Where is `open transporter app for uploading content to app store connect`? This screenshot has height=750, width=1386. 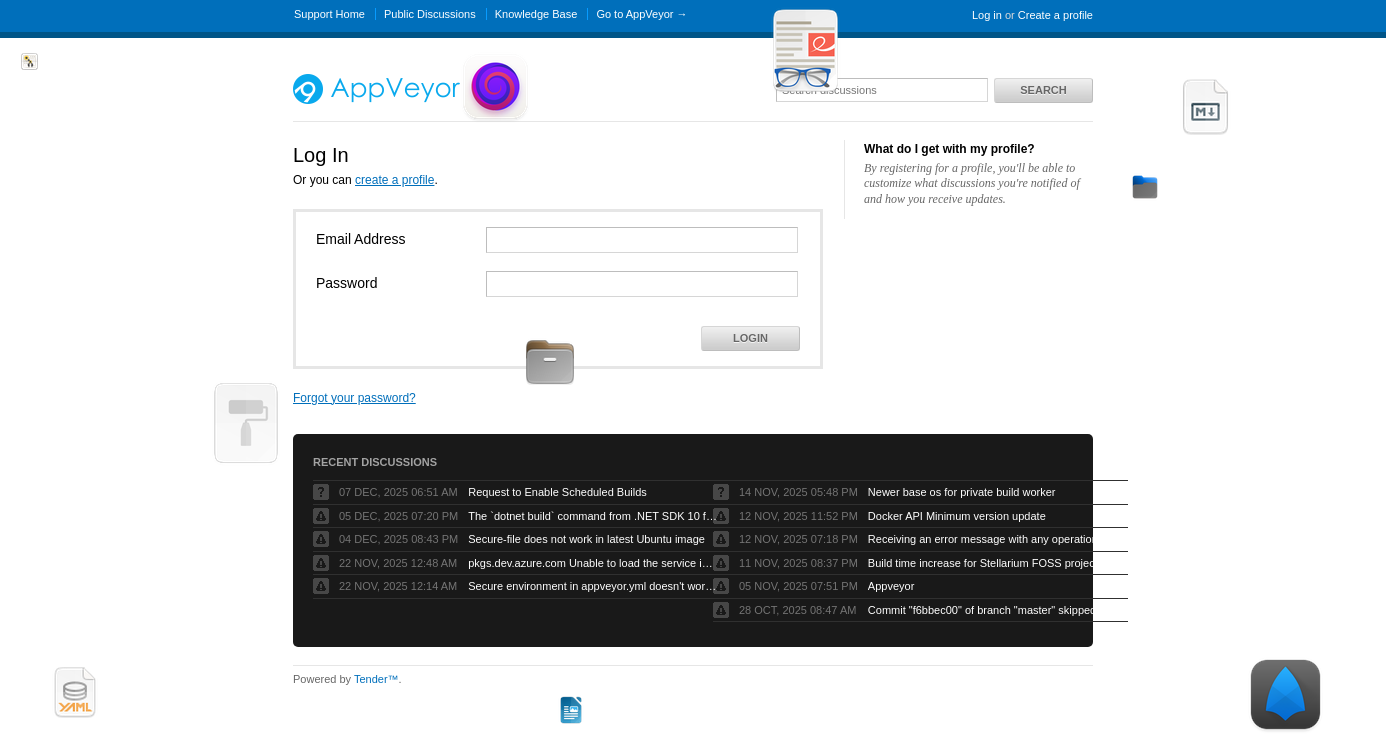
open transporter app for uploading content to app store connect is located at coordinates (495, 86).